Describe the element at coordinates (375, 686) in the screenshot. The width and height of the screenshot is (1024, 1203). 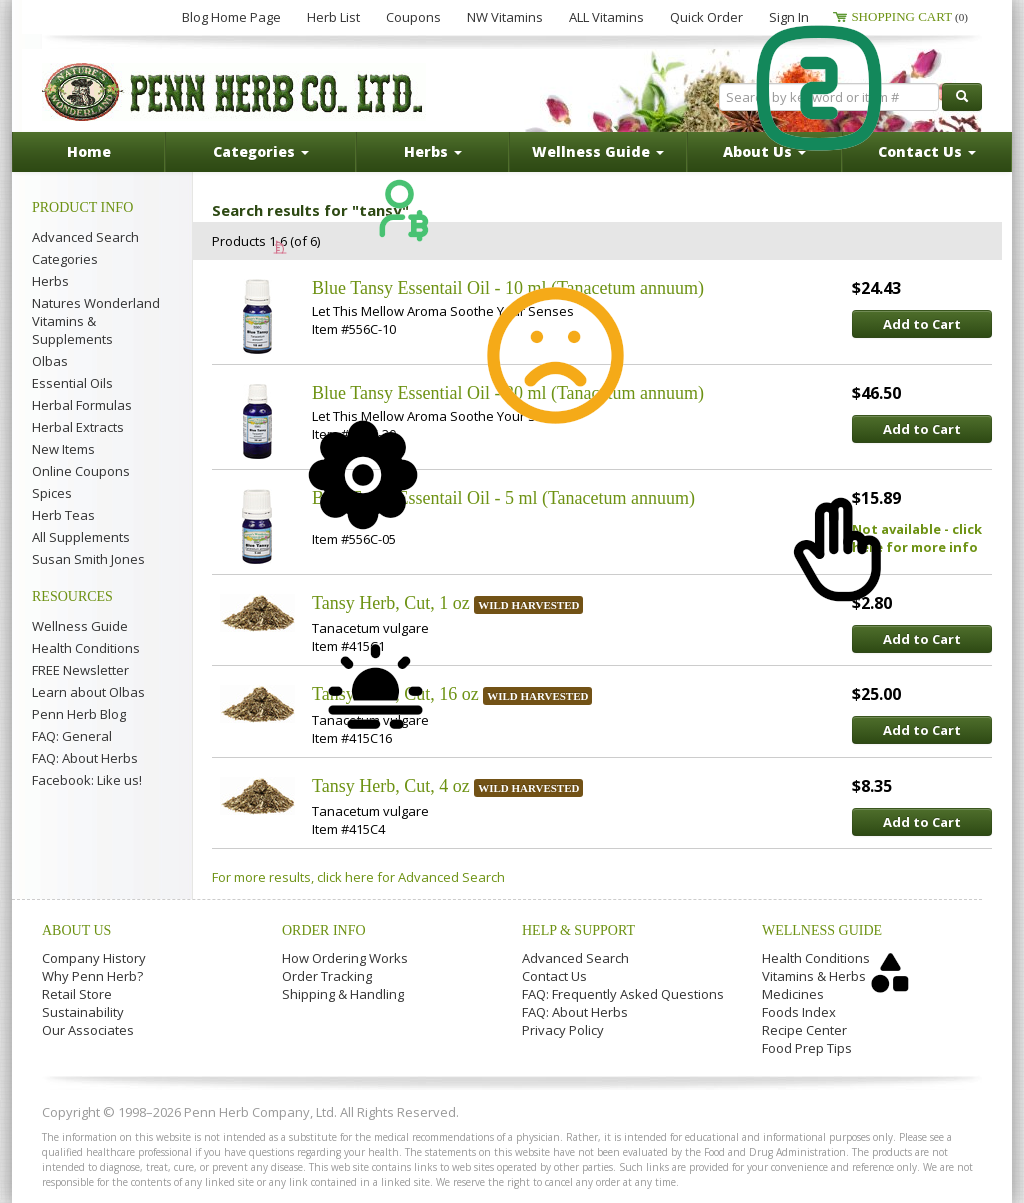
I see `indicates sunset or evening time` at that location.